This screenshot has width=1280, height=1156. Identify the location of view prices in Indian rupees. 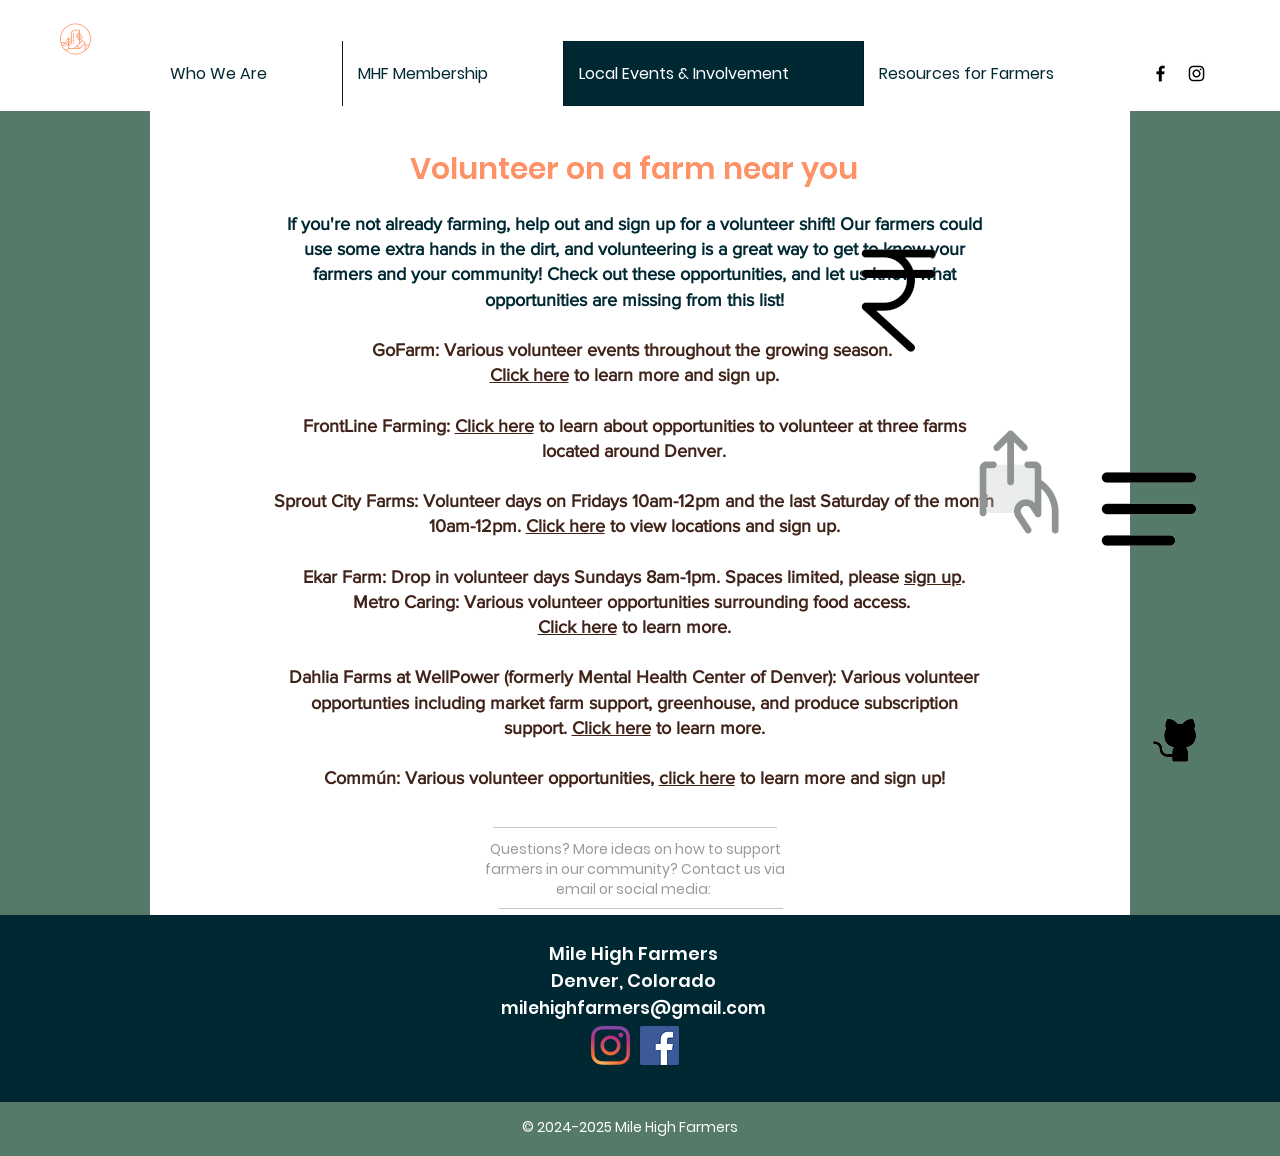
(894, 298).